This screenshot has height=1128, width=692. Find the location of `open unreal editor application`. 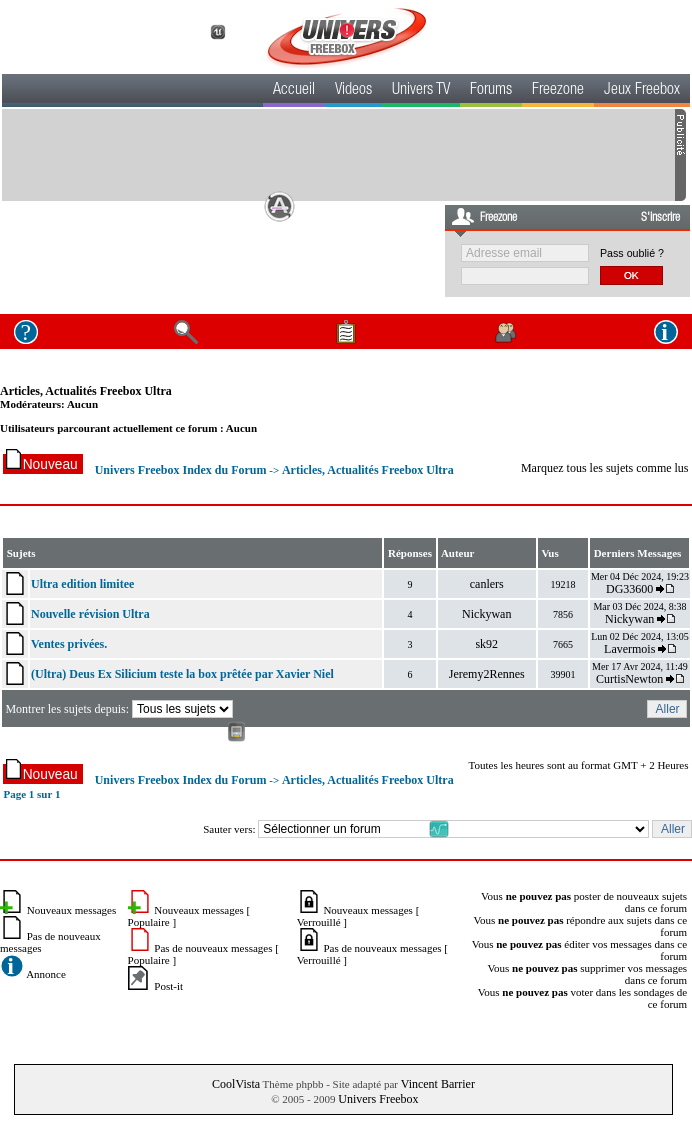

open unreal editor application is located at coordinates (218, 32).